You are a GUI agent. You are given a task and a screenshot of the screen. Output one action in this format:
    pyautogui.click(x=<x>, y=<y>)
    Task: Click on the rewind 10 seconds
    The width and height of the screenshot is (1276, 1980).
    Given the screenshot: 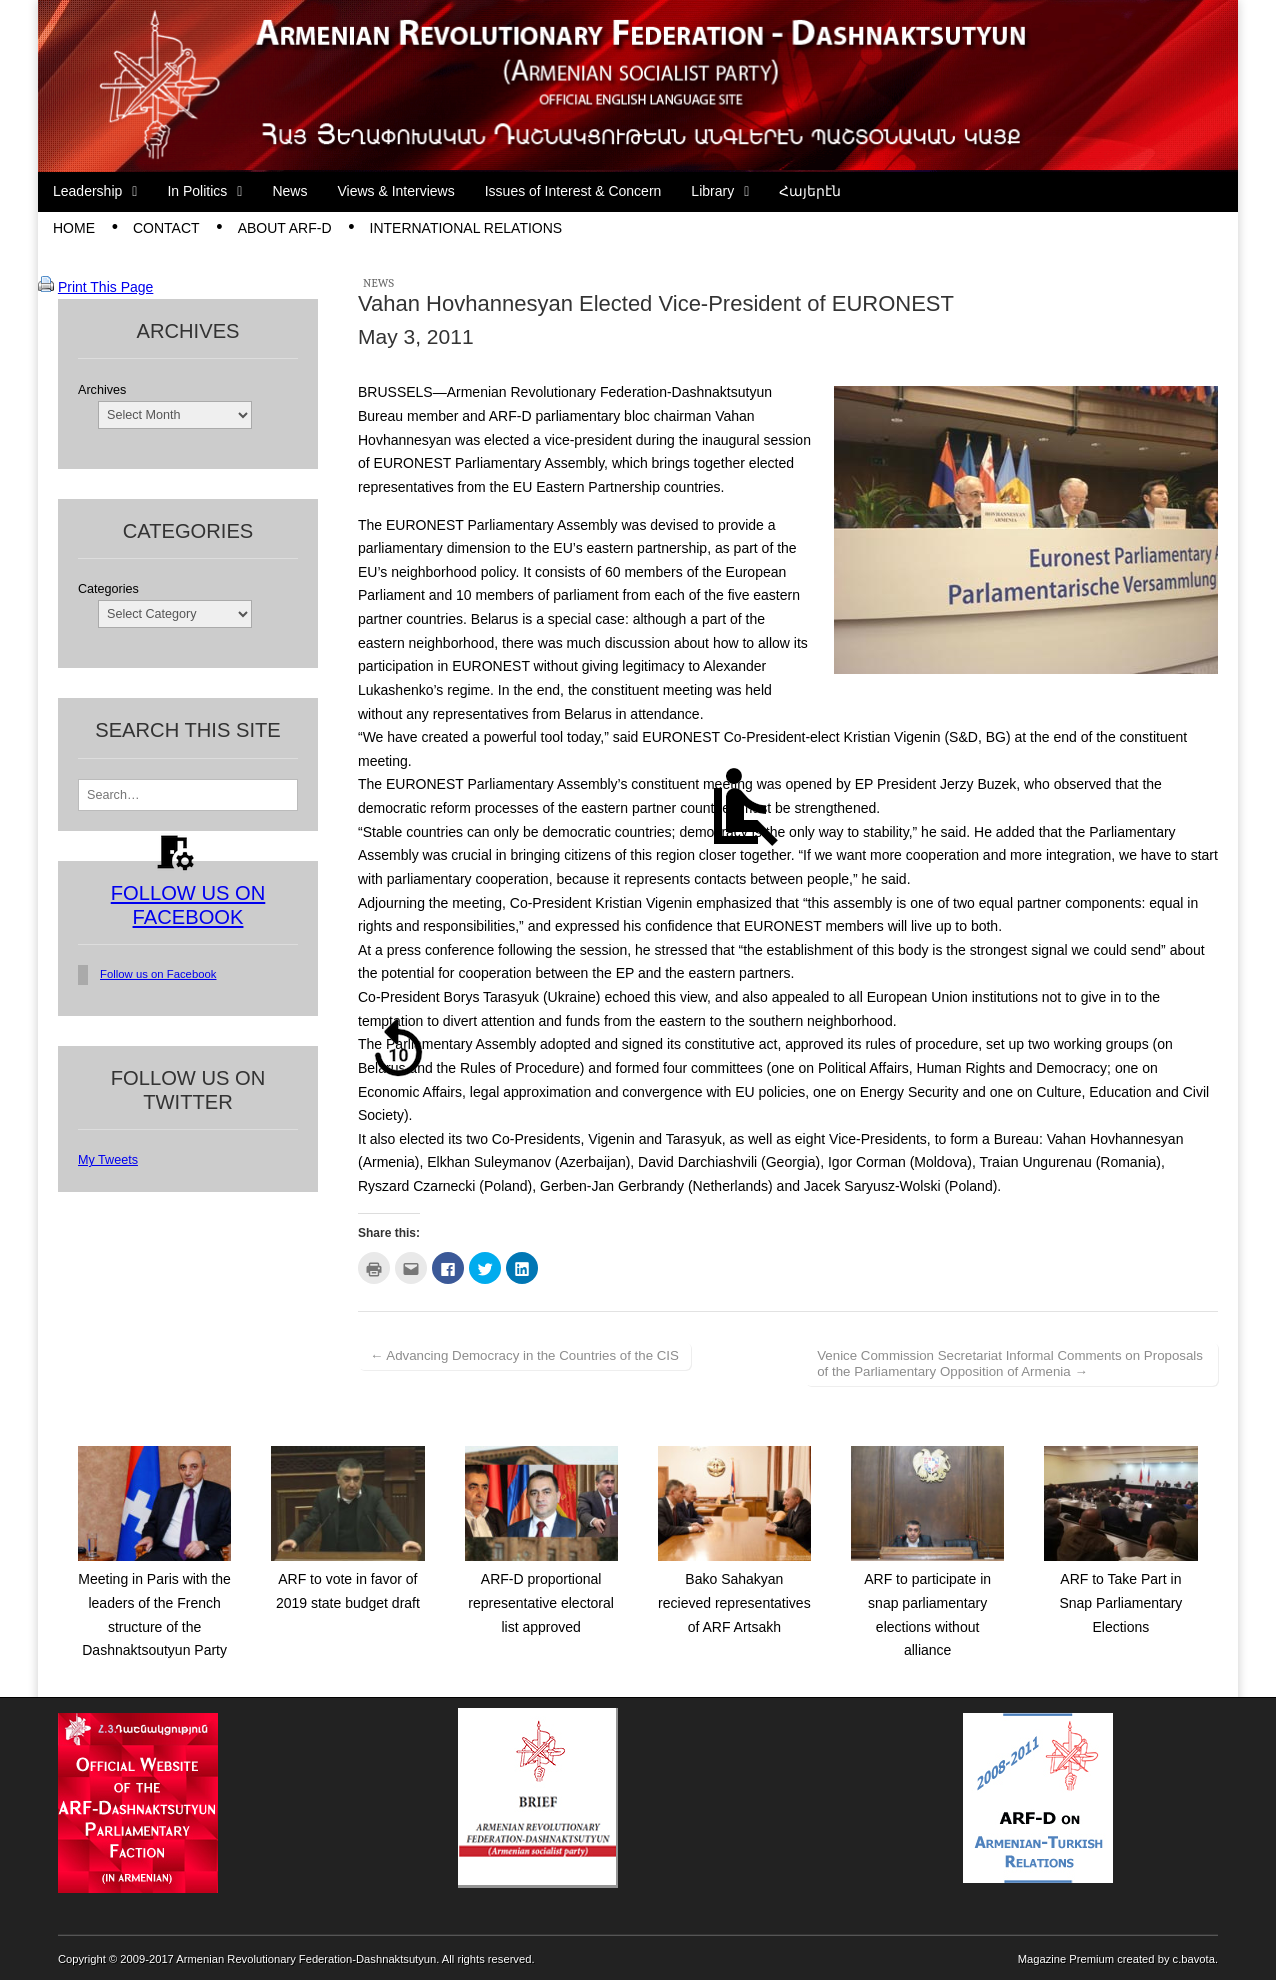 What is the action you would take?
    pyautogui.click(x=398, y=1049)
    